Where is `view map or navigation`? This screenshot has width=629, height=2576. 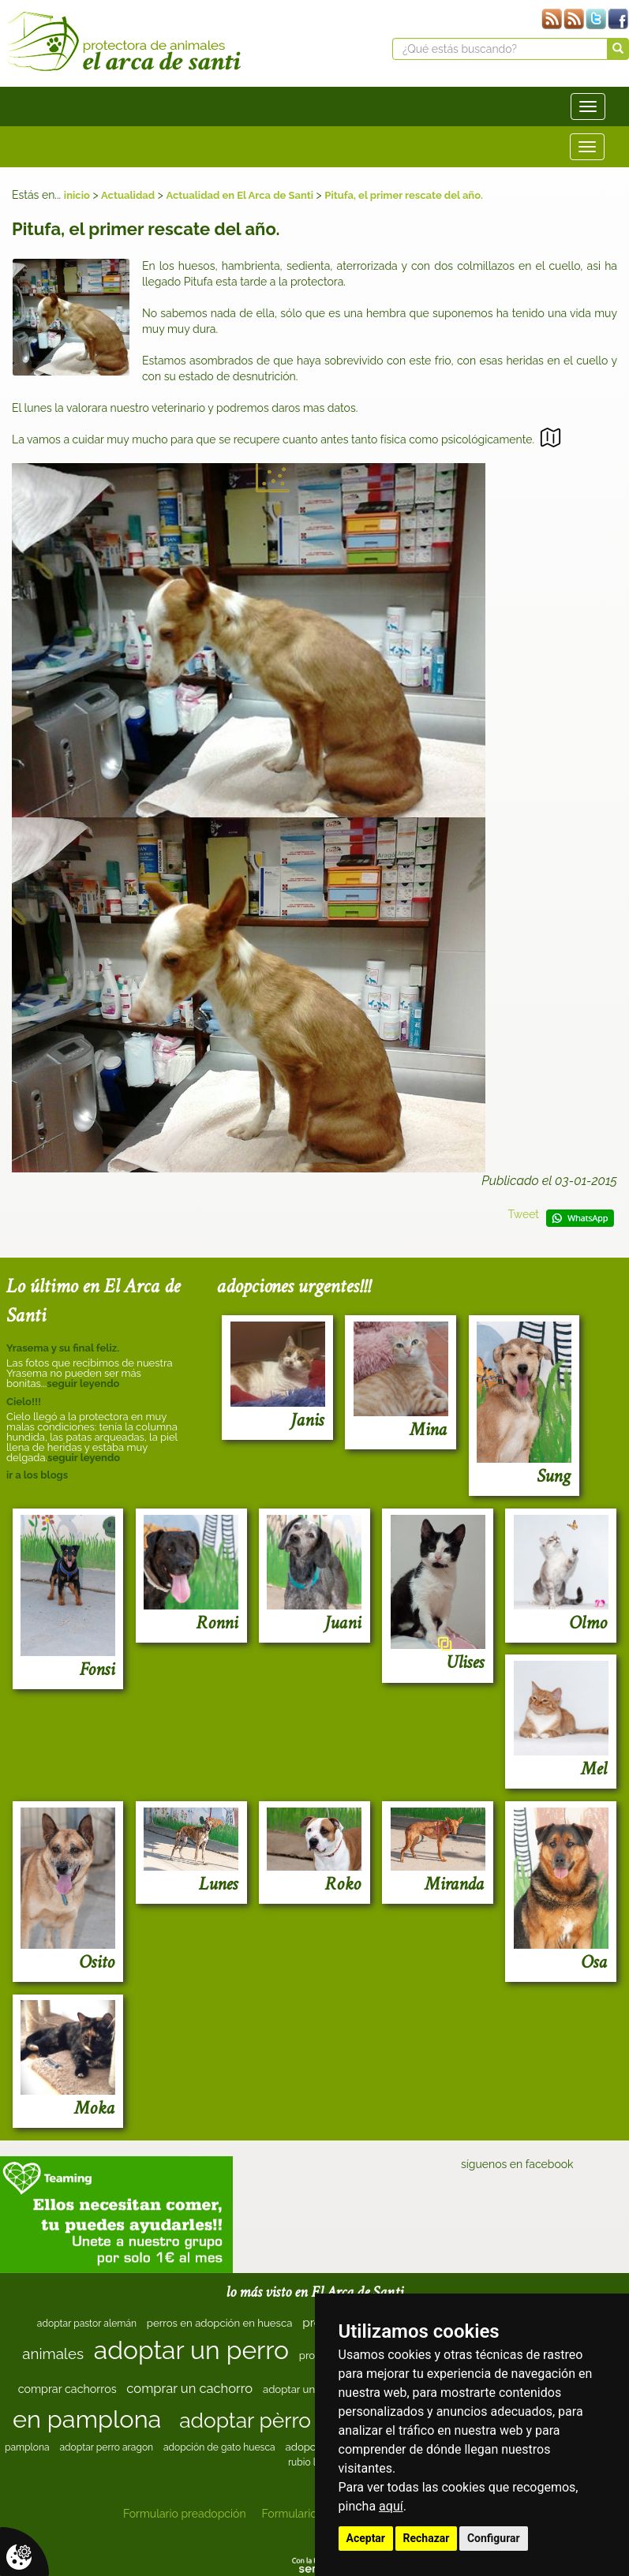
view map or navigation is located at coordinates (550, 437).